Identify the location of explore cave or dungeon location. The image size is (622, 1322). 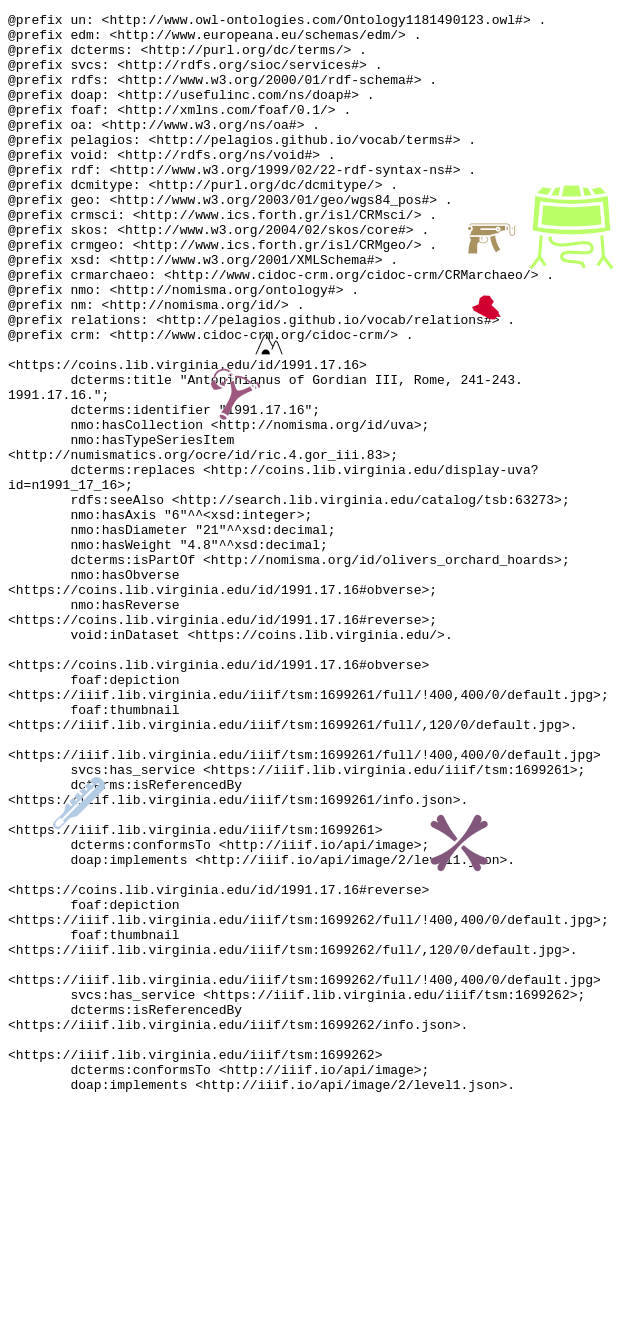
(269, 345).